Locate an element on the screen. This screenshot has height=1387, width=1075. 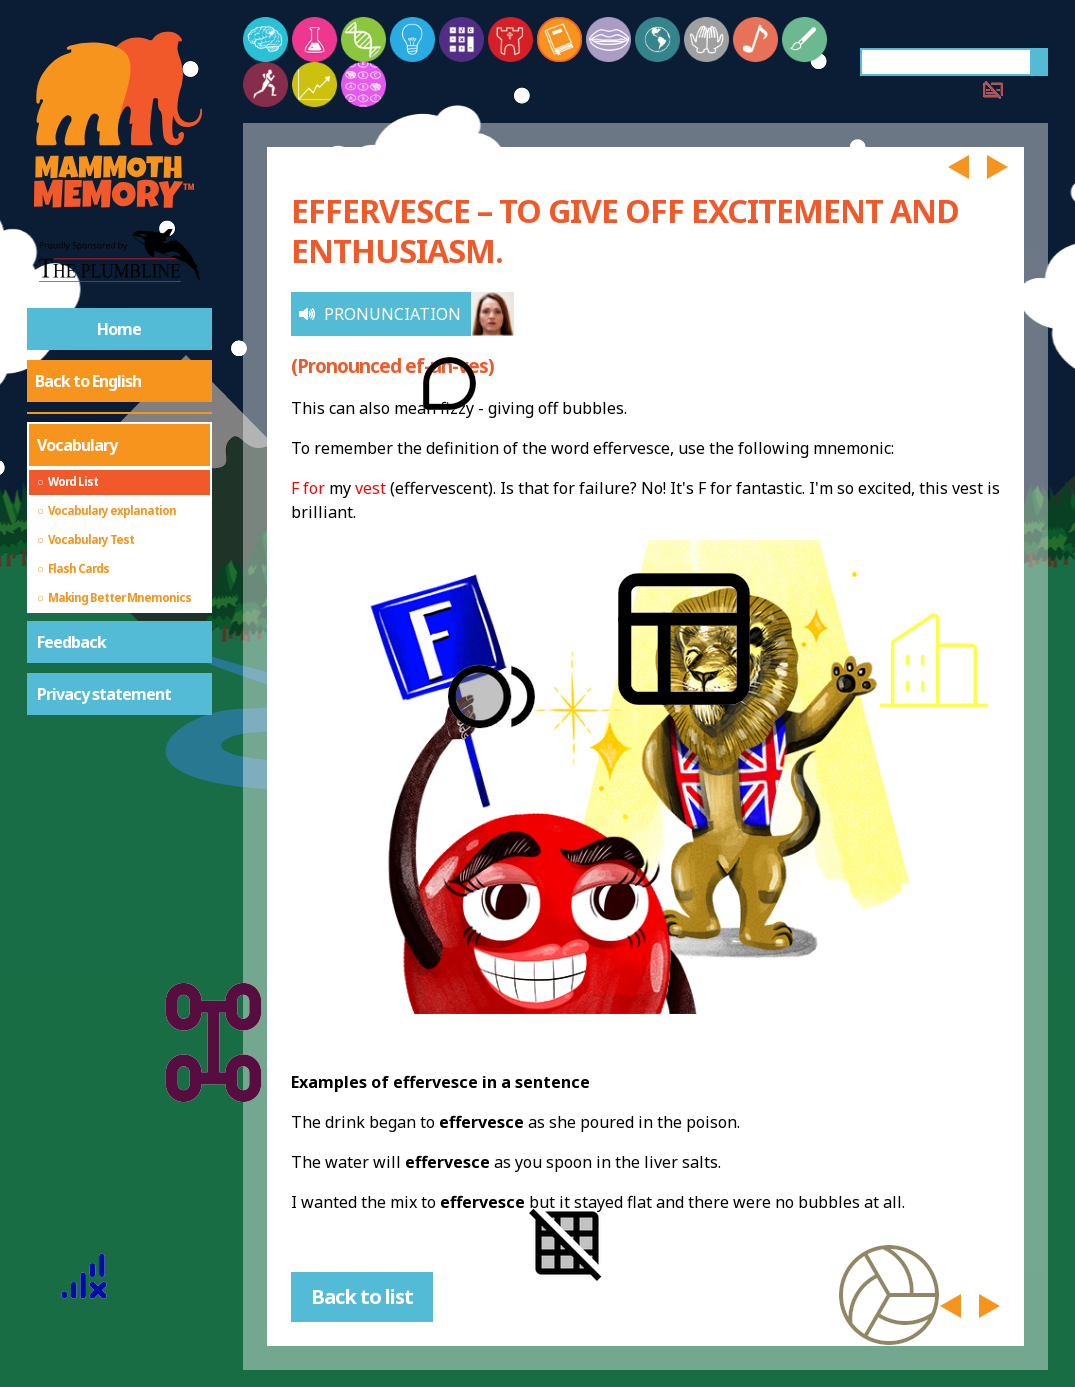
indicates active recording or live broadcast is located at coordinates (491, 696).